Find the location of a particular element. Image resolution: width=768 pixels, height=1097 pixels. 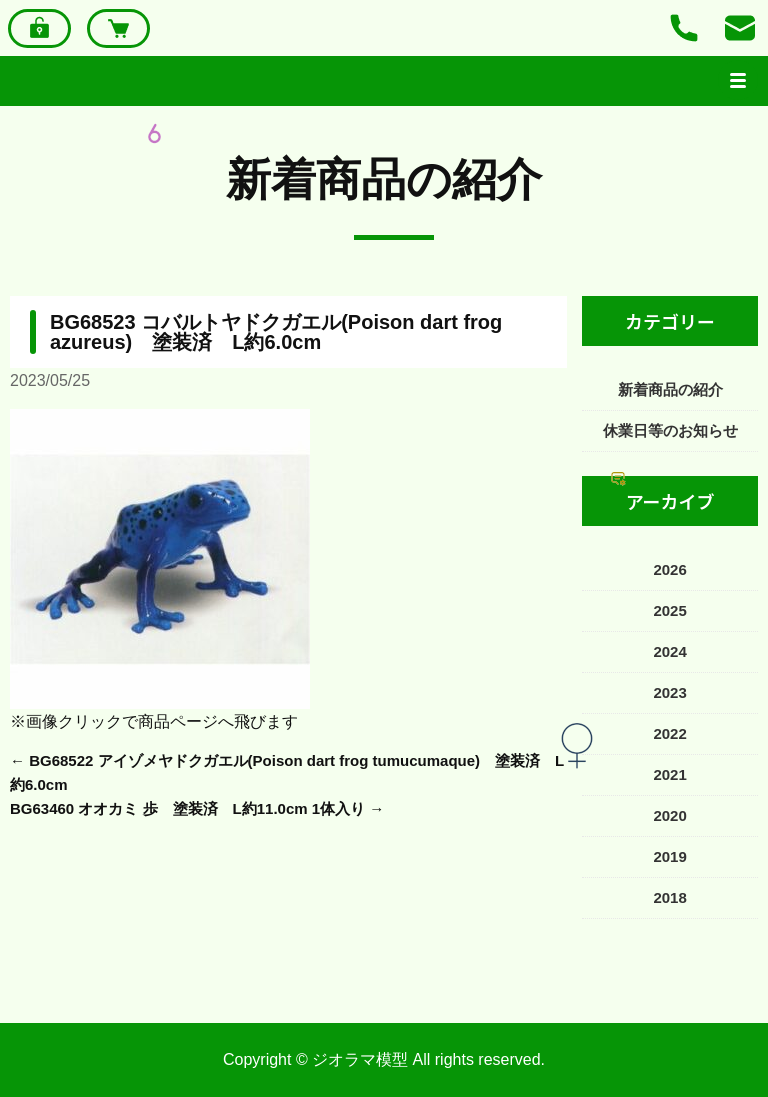

select female gender option is located at coordinates (577, 745).